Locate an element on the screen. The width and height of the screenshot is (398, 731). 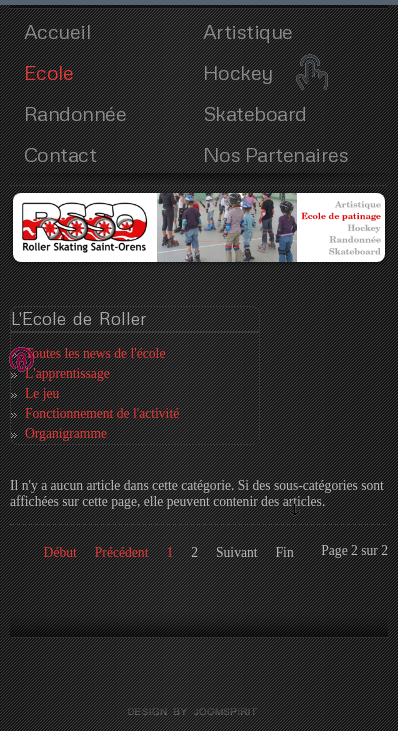
tap to interact with this element is located at coordinates (312, 73).